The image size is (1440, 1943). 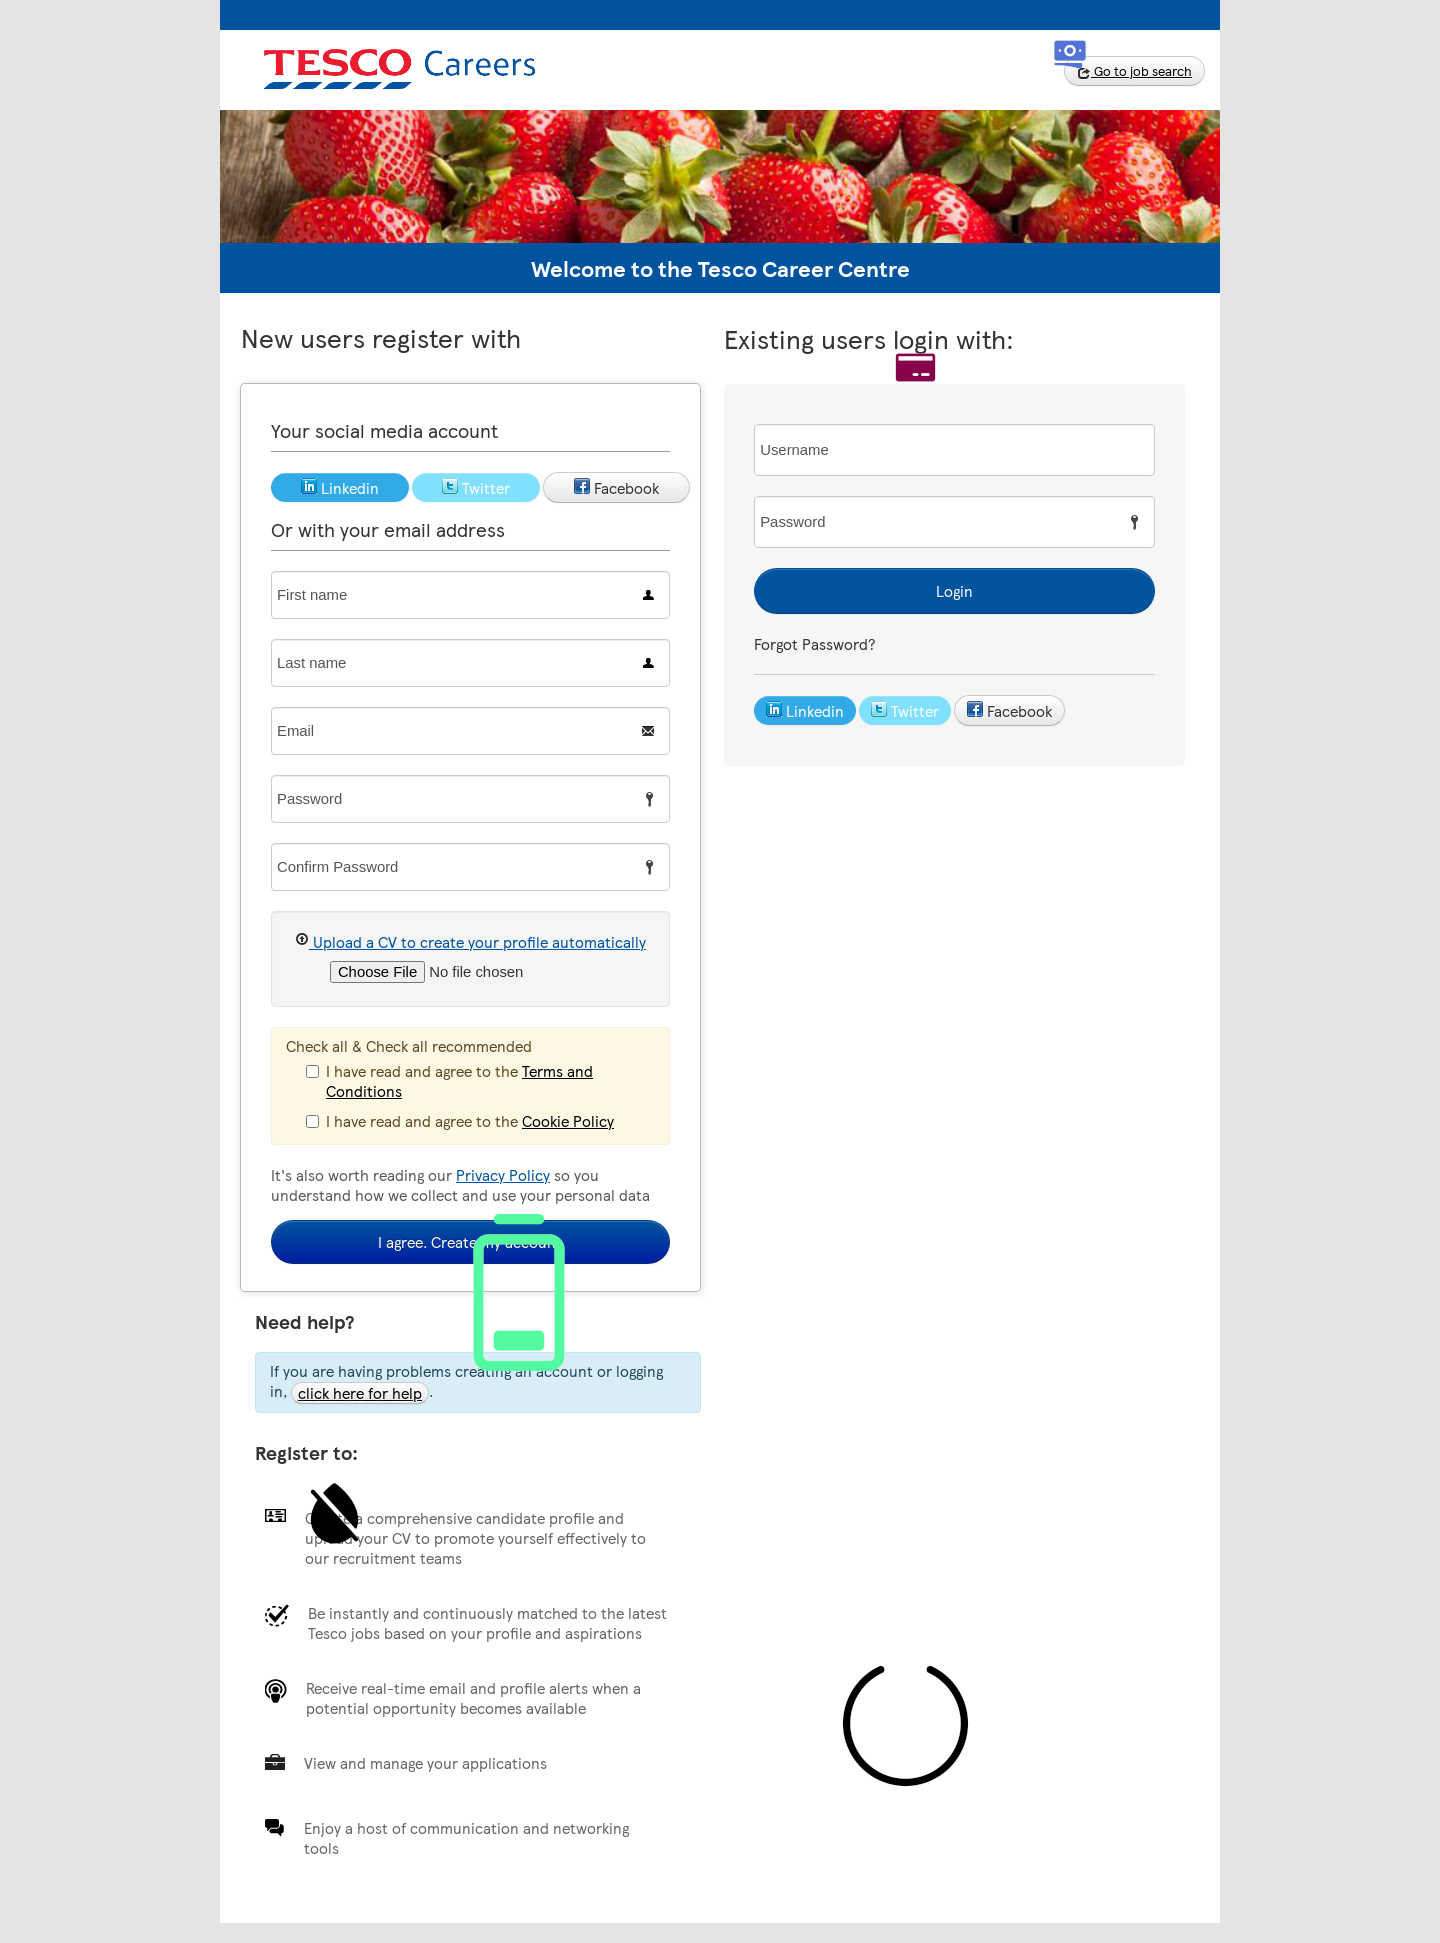 I want to click on indicates low battery level, so click(x=519, y=1295).